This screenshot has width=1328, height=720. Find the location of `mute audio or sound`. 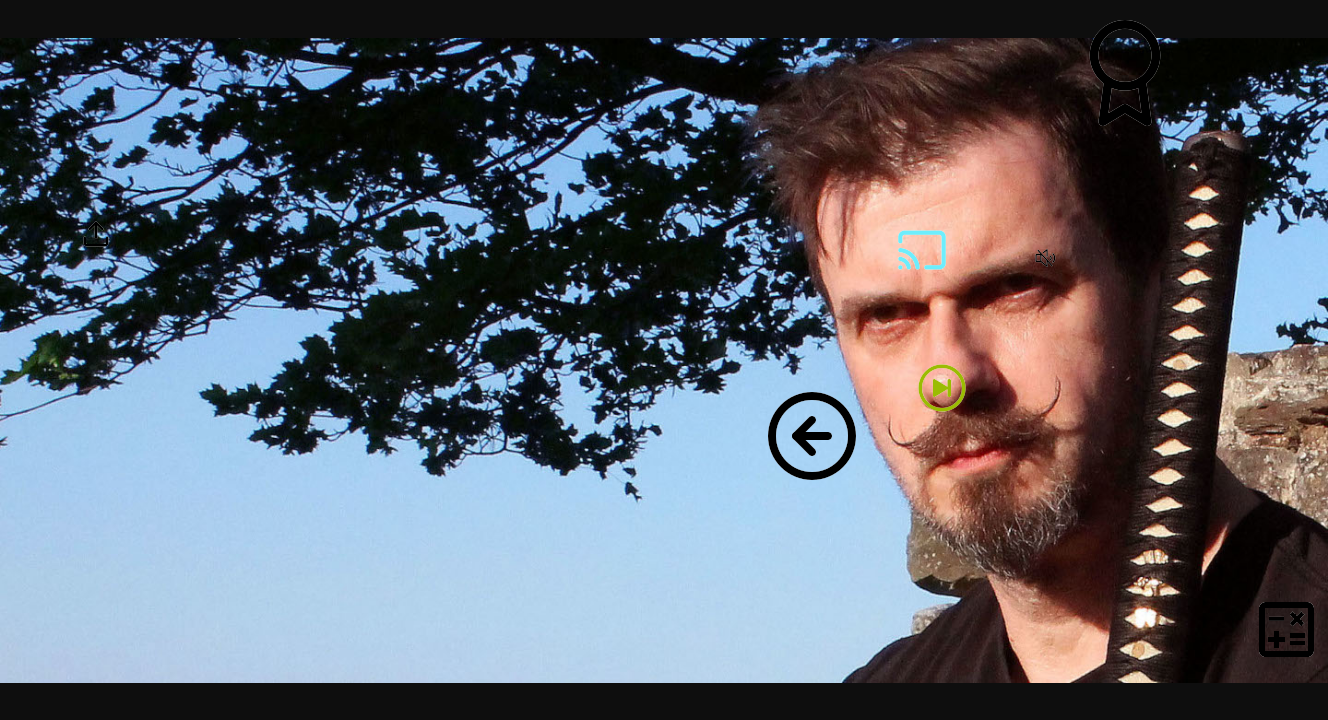

mute audio or sound is located at coordinates (1045, 258).